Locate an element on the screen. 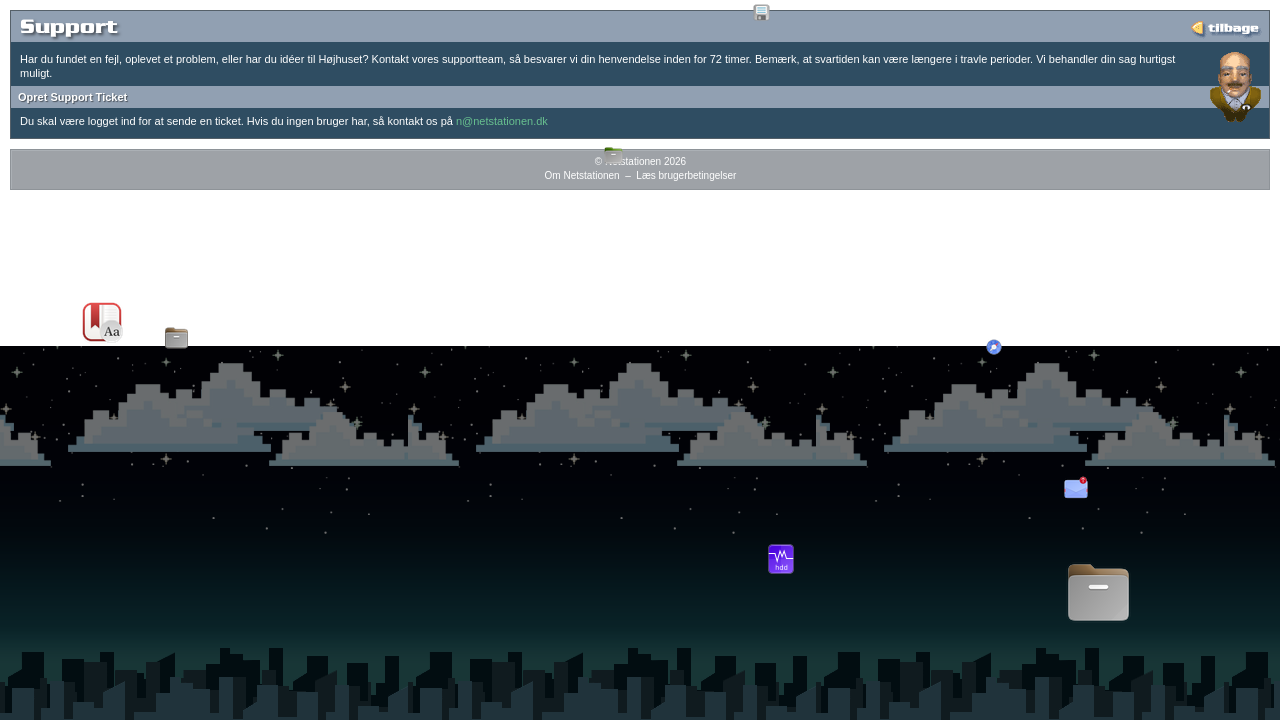 This screenshot has height=720, width=1280. virtualbox hard disk drive file is located at coordinates (781, 559).